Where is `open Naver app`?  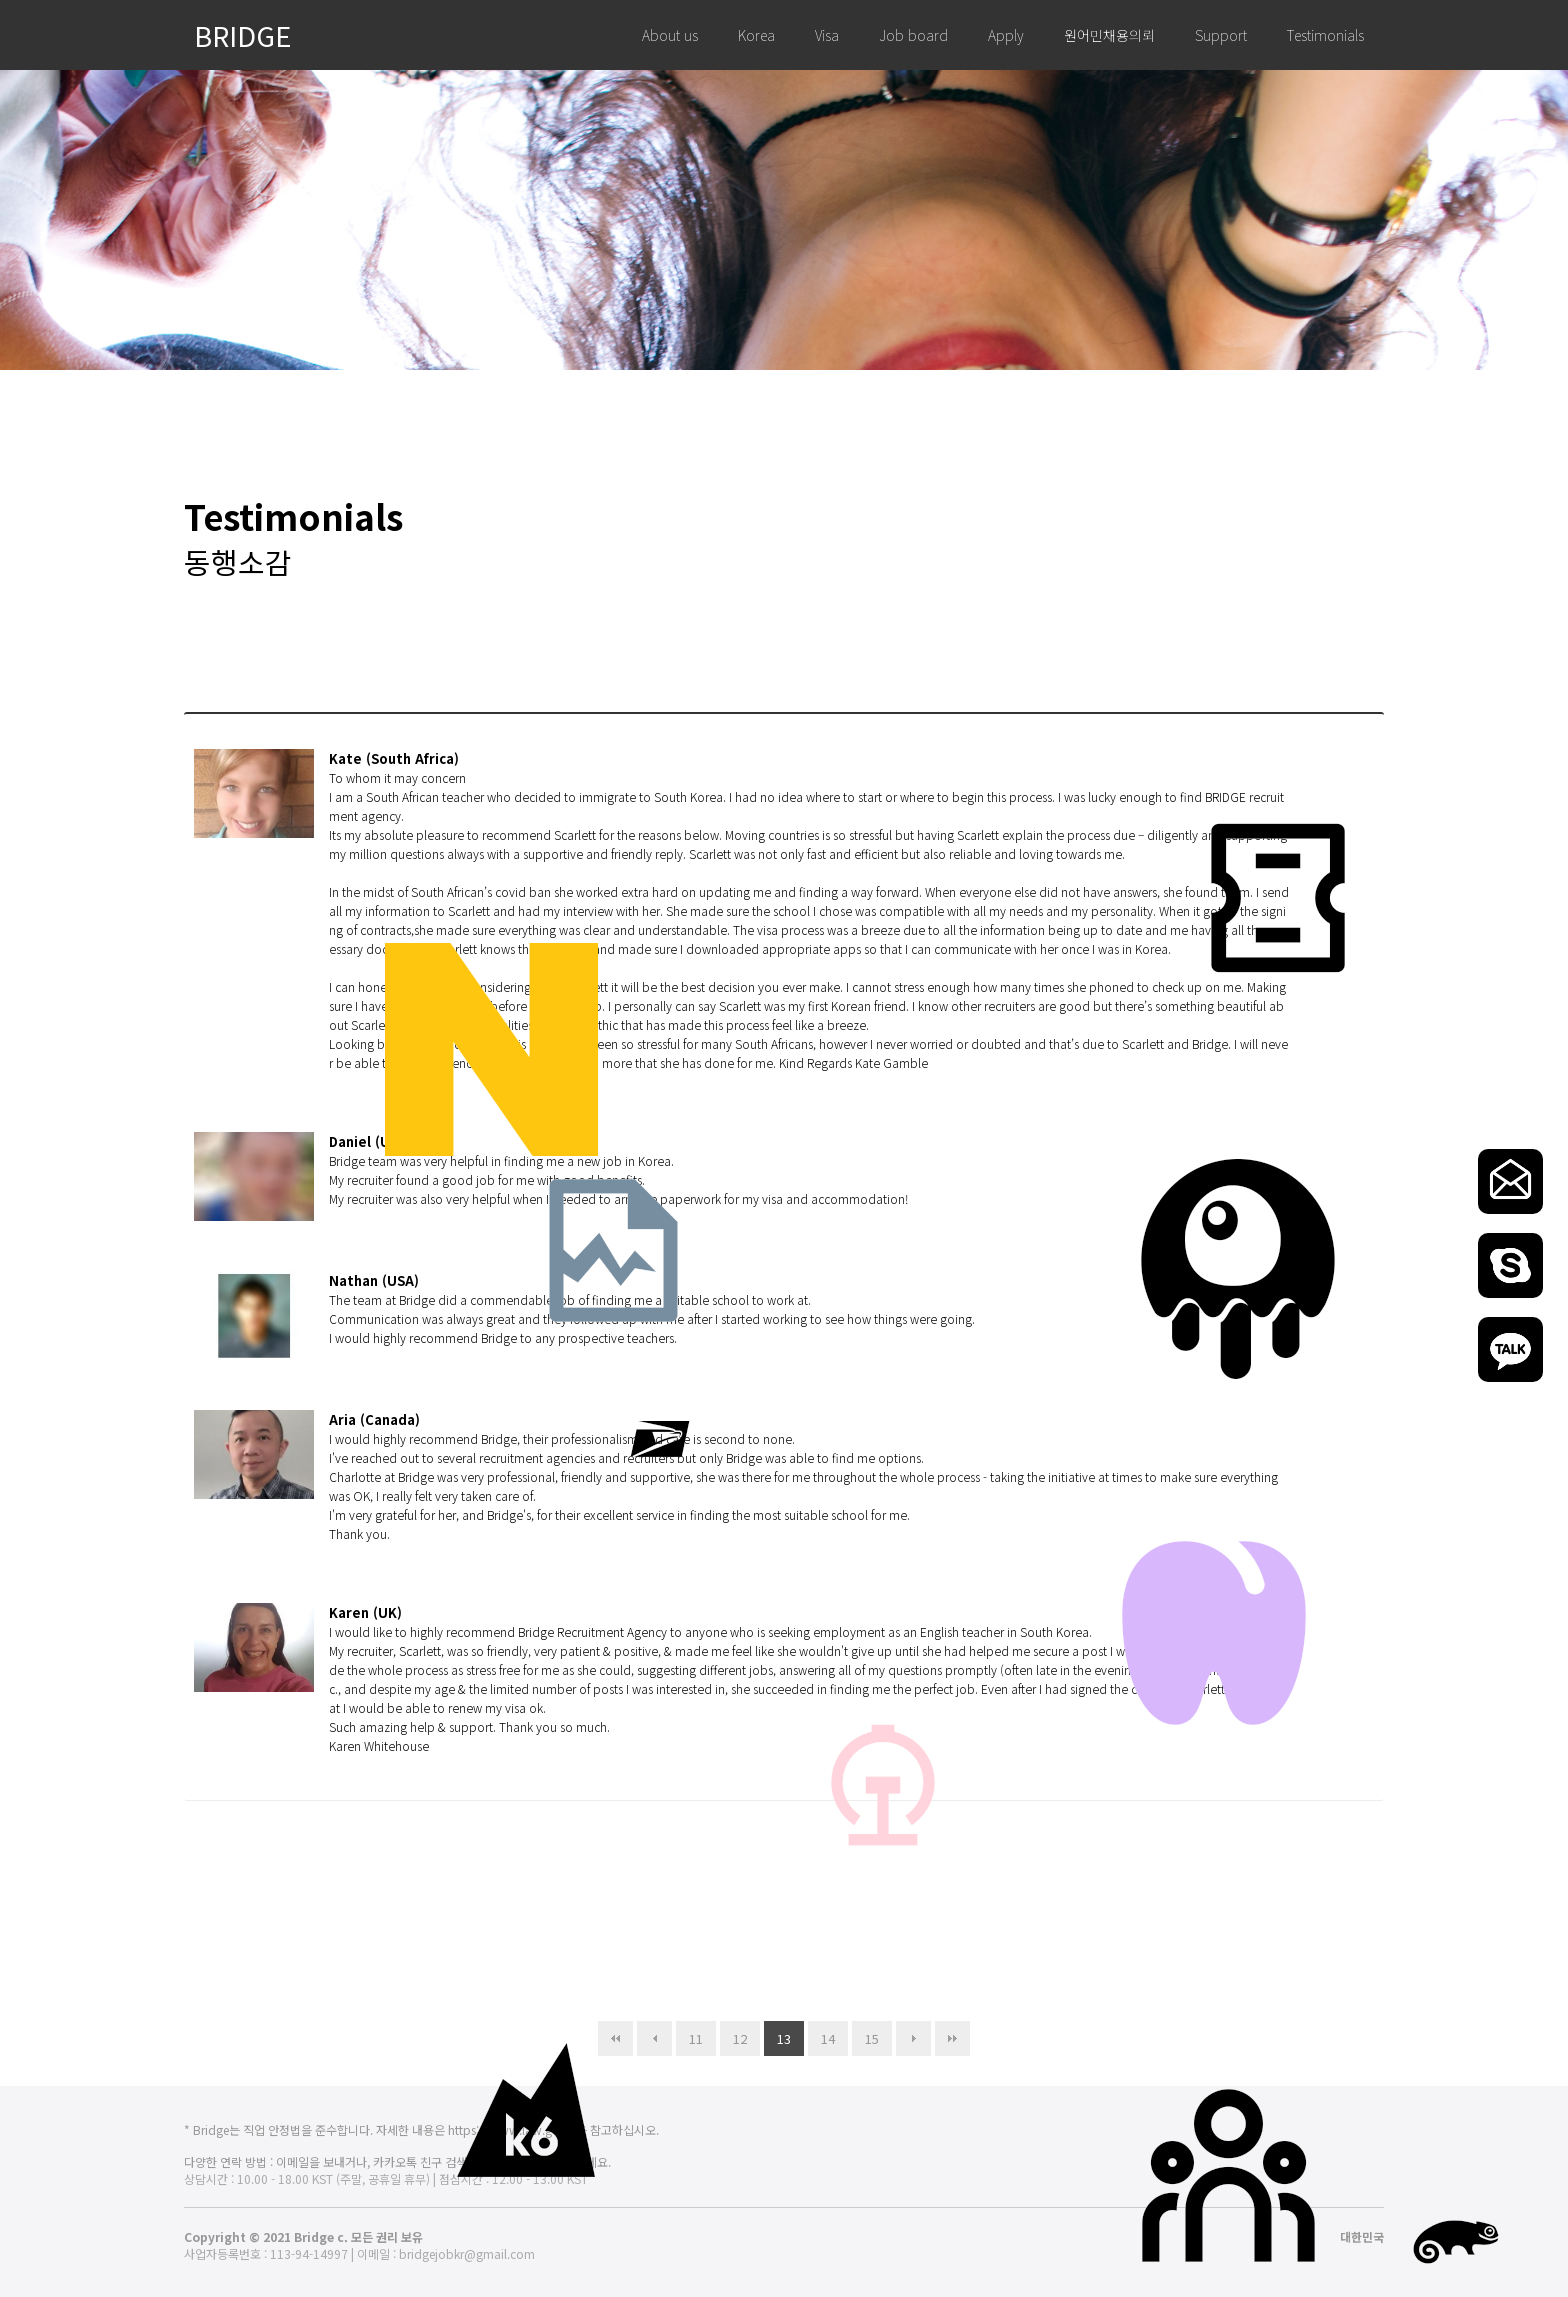 open Naver app is located at coordinates (491, 1049).